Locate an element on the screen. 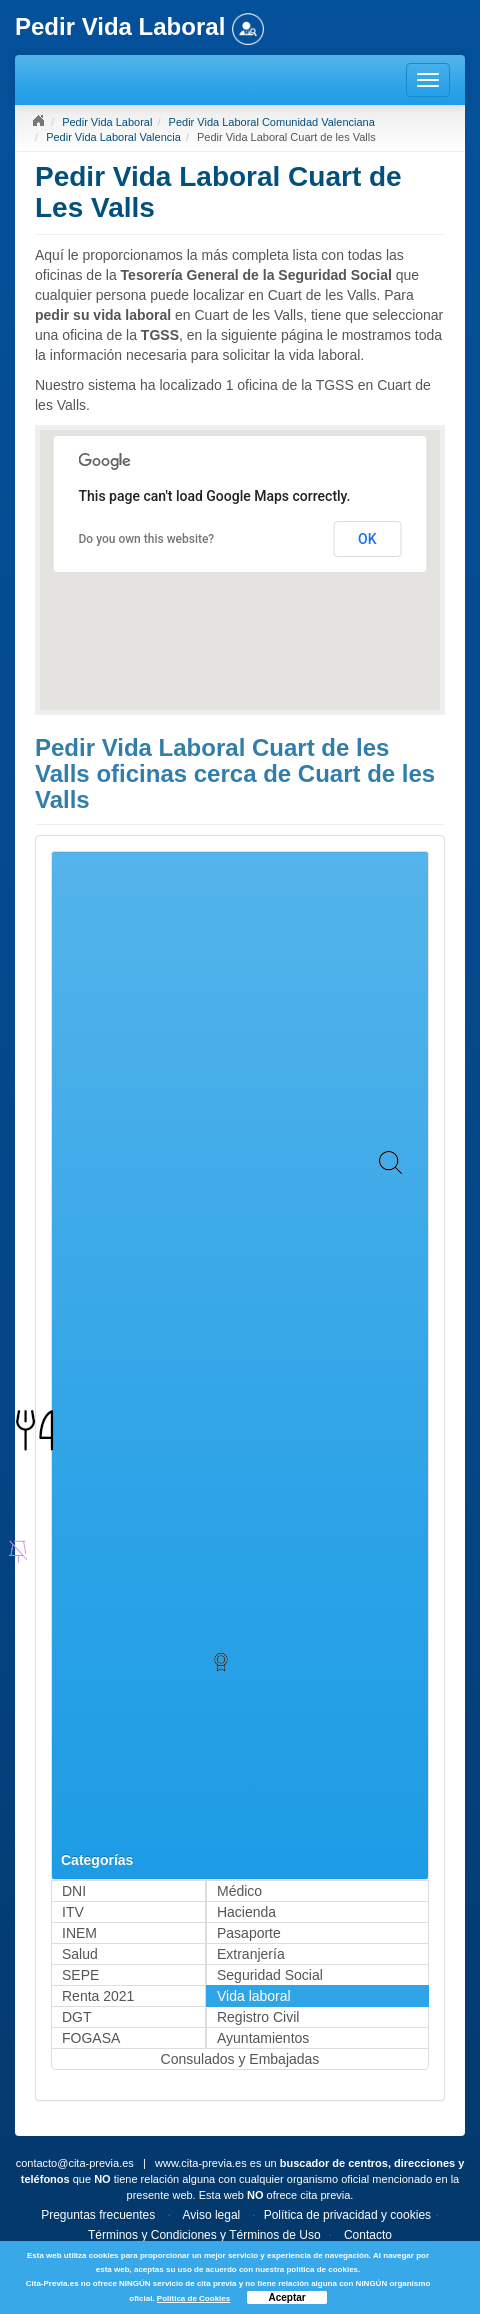 The image size is (480, 2314). search for content or items is located at coordinates (390, 1162).